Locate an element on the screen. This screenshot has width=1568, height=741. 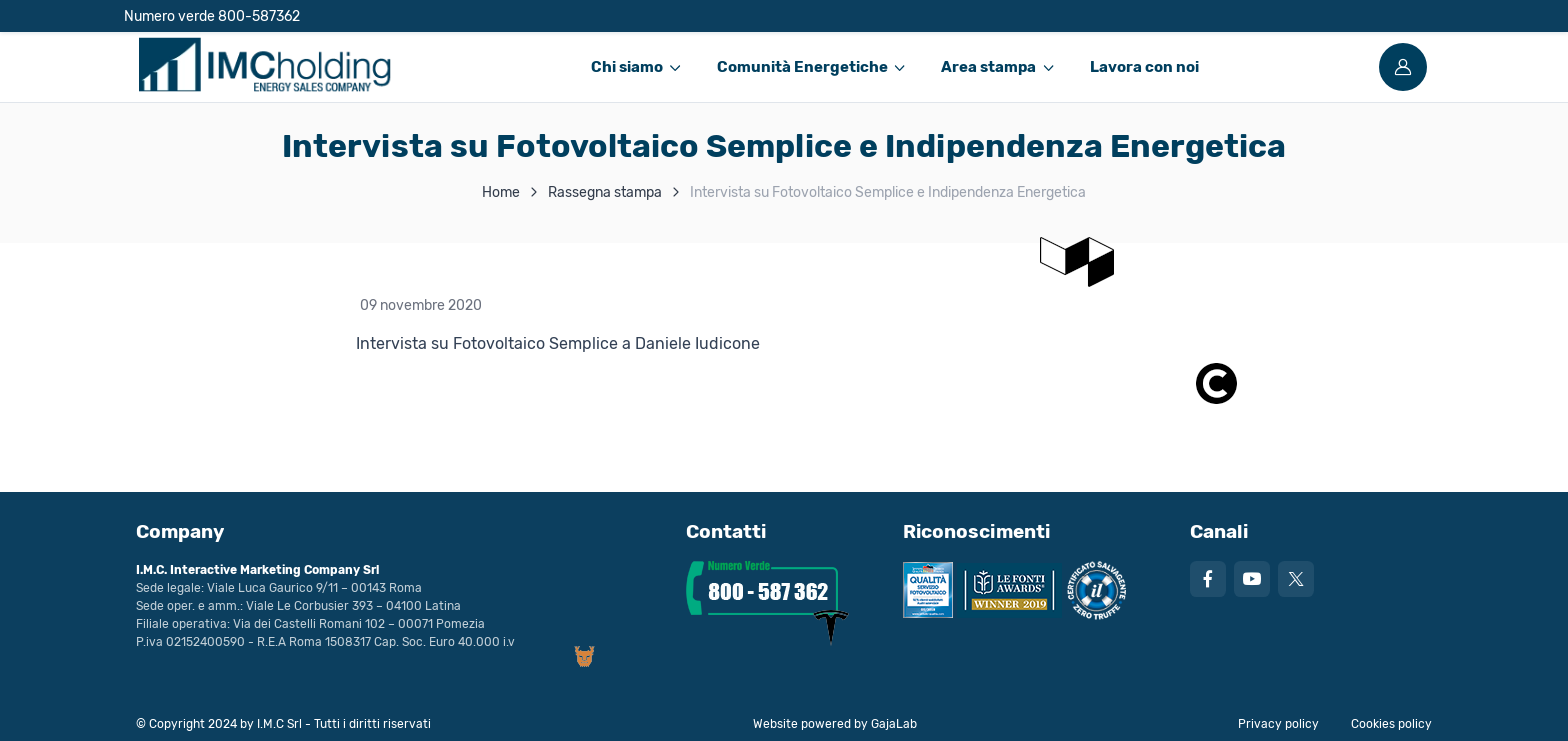
turso database service logo is located at coordinates (584, 656).